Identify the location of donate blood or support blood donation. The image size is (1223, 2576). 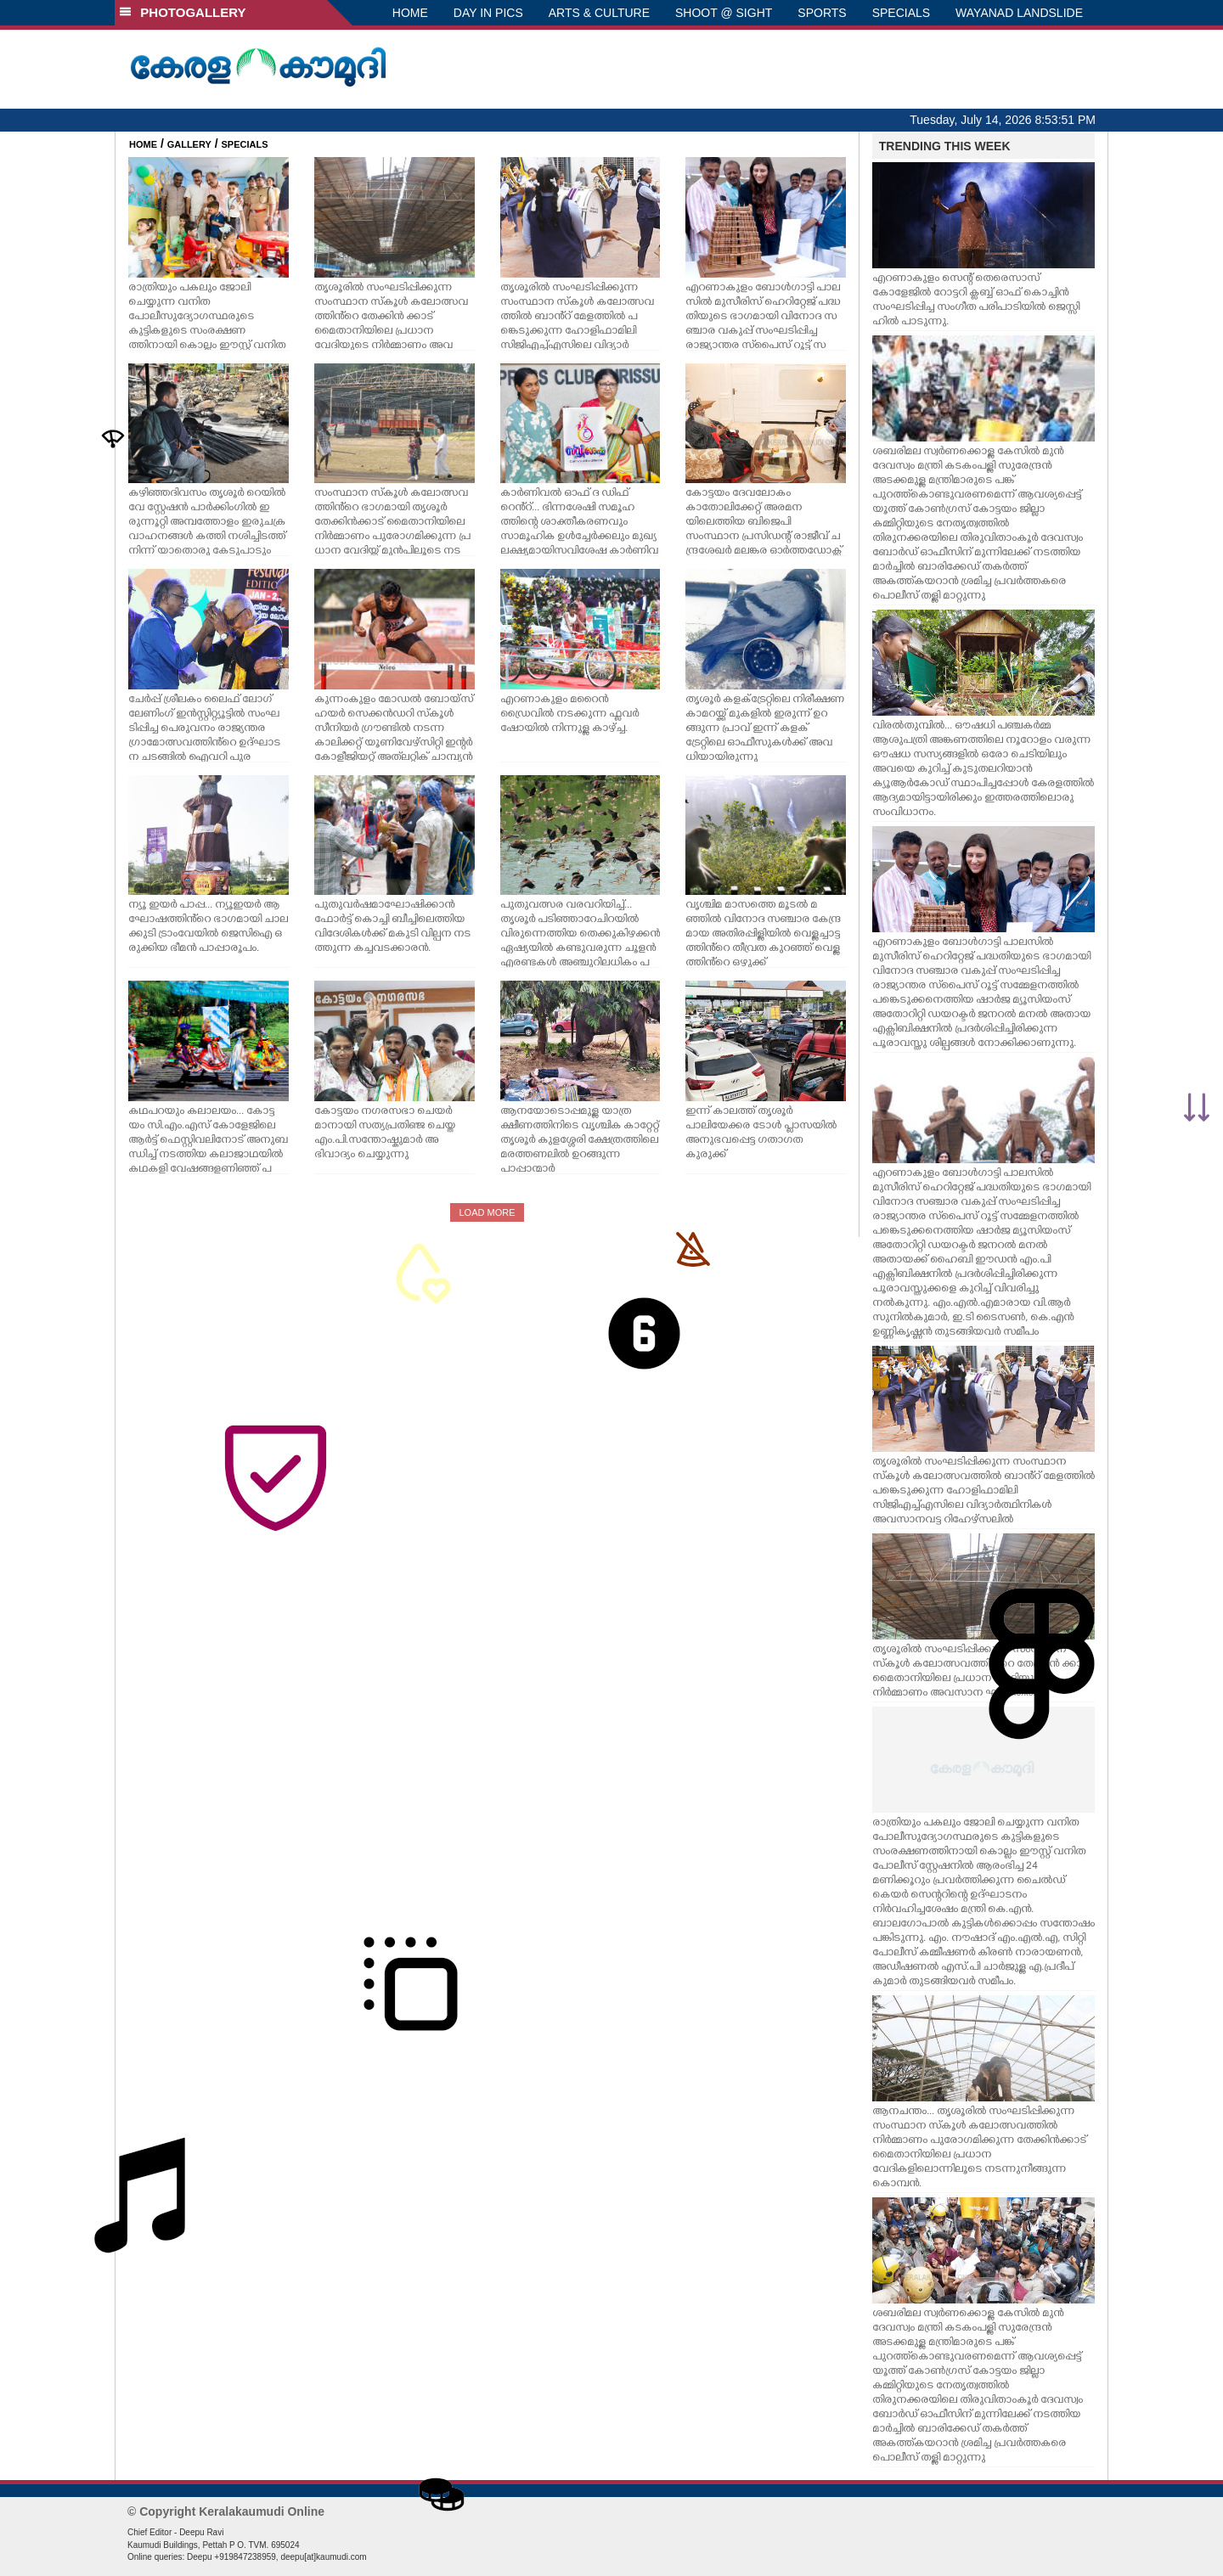
(419, 1272).